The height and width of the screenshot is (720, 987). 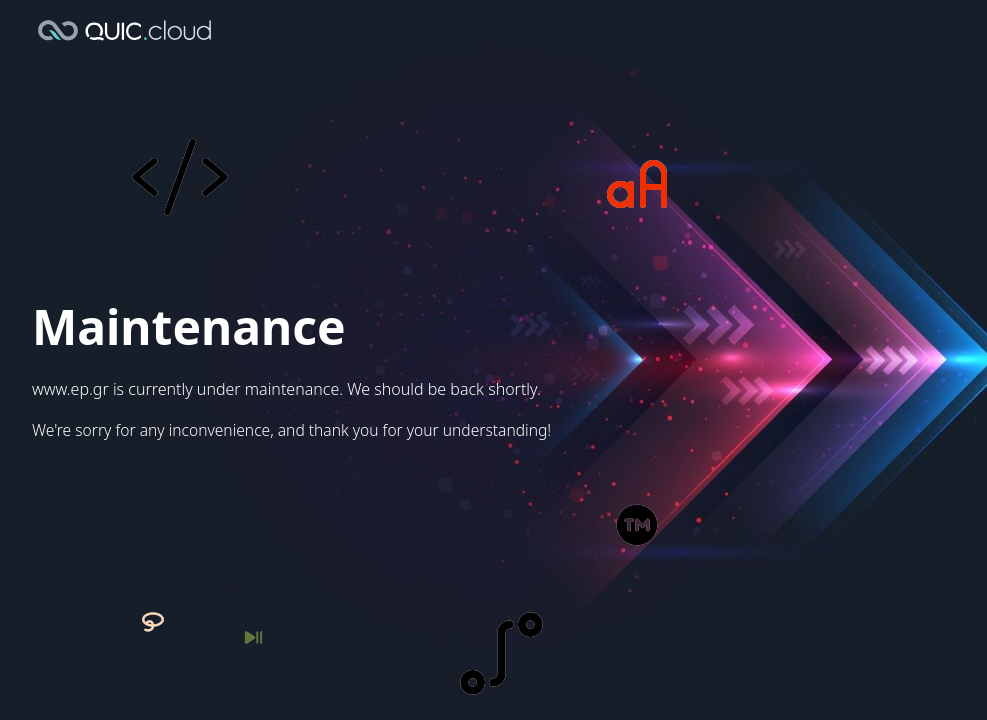 I want to click on toggle between uppercase and lowercase text, so click(x=637, y=184).